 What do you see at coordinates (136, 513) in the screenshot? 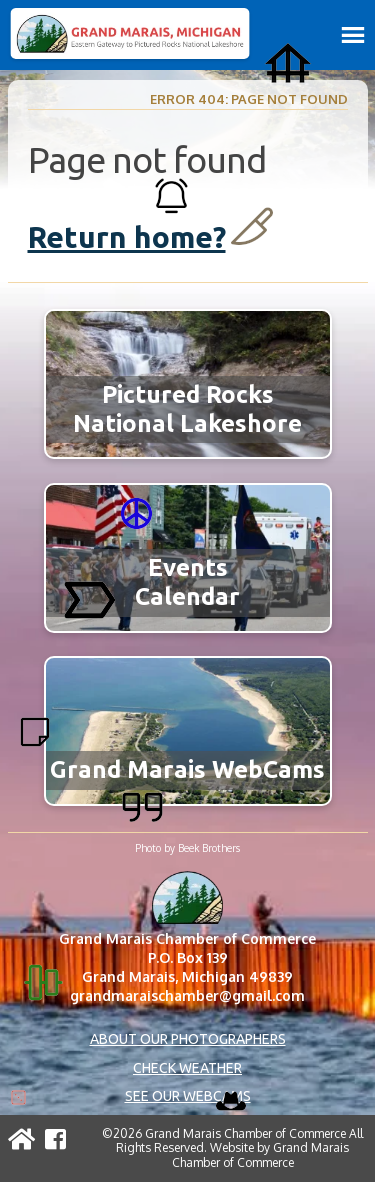
I see `peace or anti-war symbol indicator` at bounding box center [136, 513].